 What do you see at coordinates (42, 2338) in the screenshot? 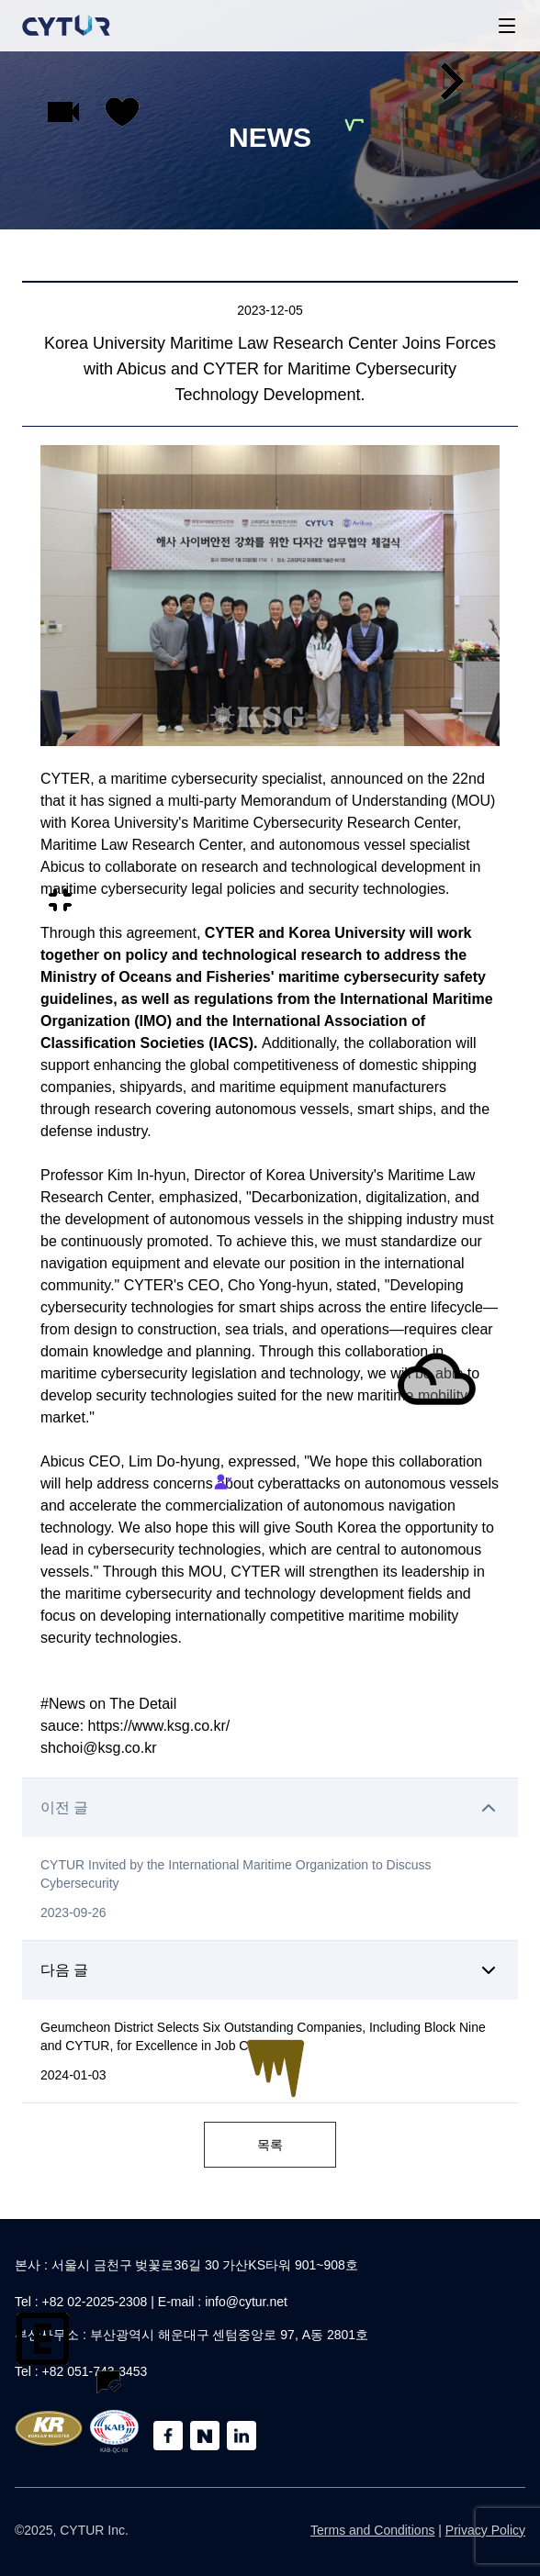
I see `indicates explicit content warning` at bounding box center [42, 2338].